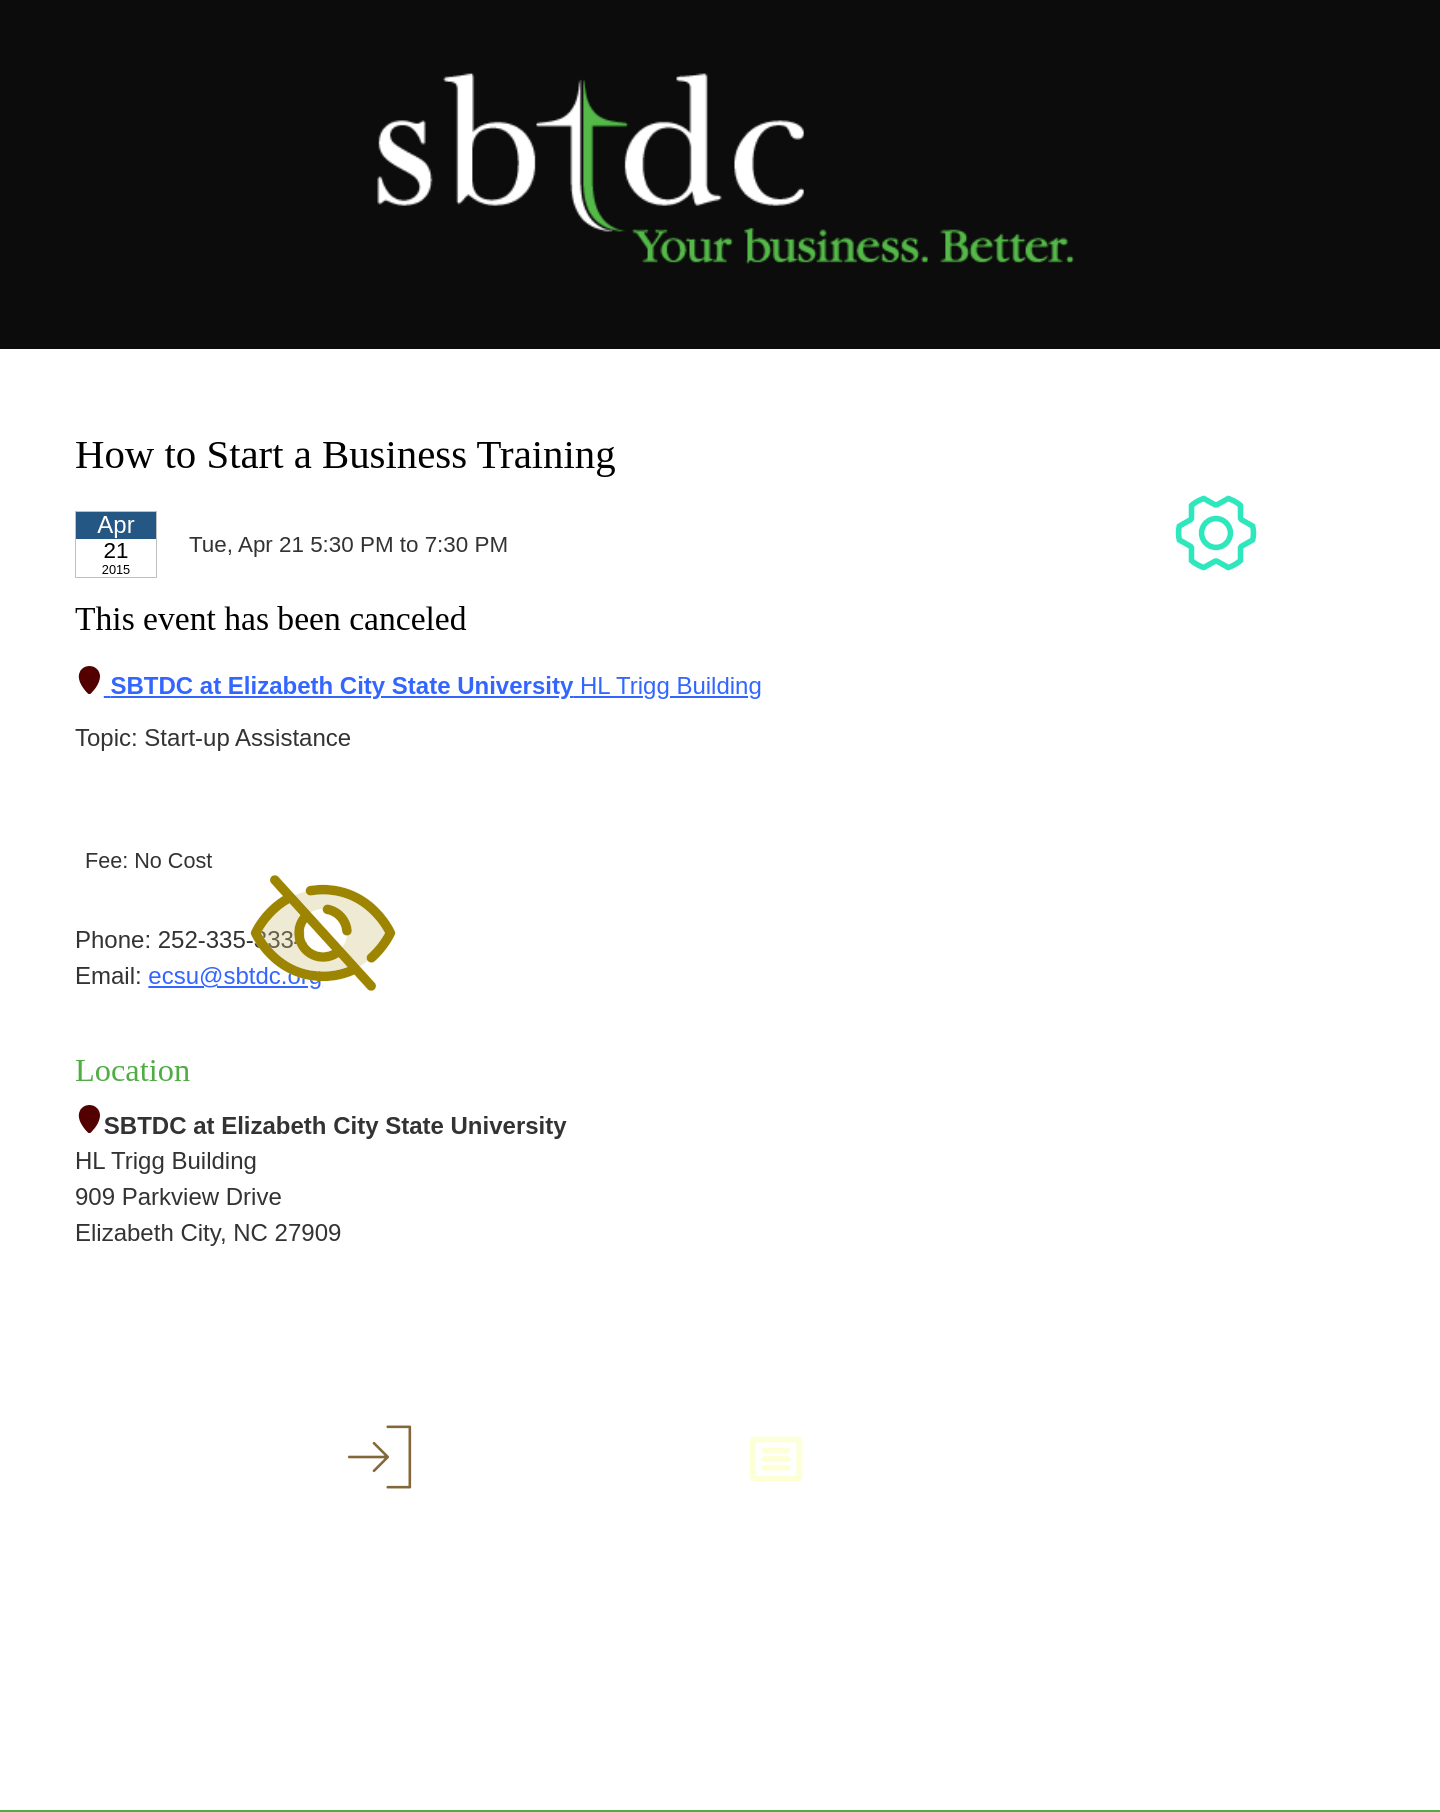  What do you see at coordinates (323, 933) in the screenshot?
I see `hide password or sensitive content` at bounding box center [323, 933].